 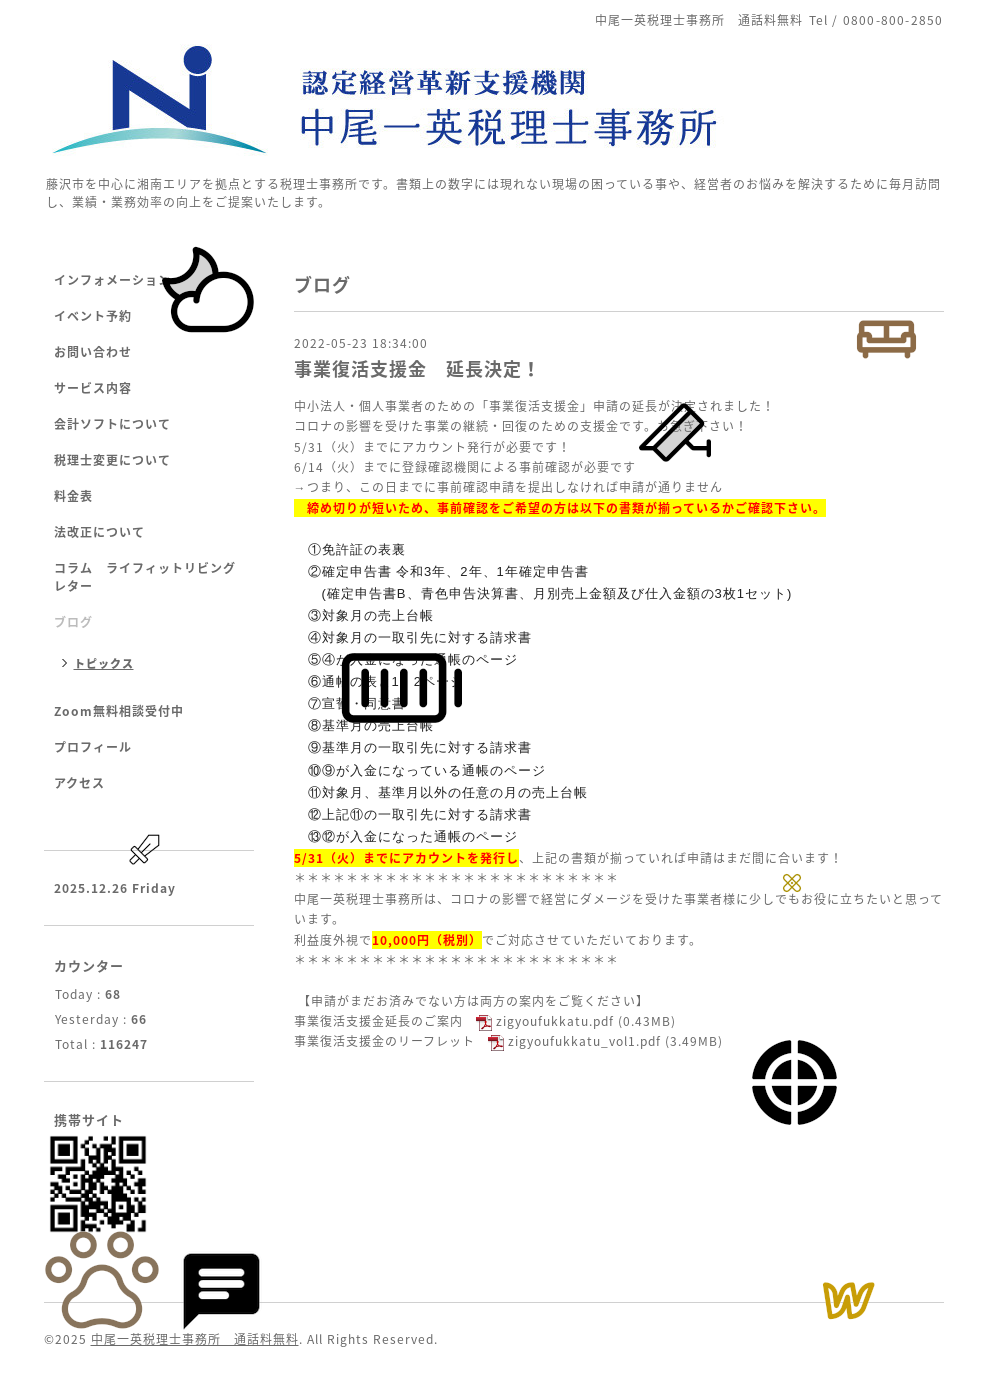 I want to click on access security camera settings, so click(x=675, y=437).